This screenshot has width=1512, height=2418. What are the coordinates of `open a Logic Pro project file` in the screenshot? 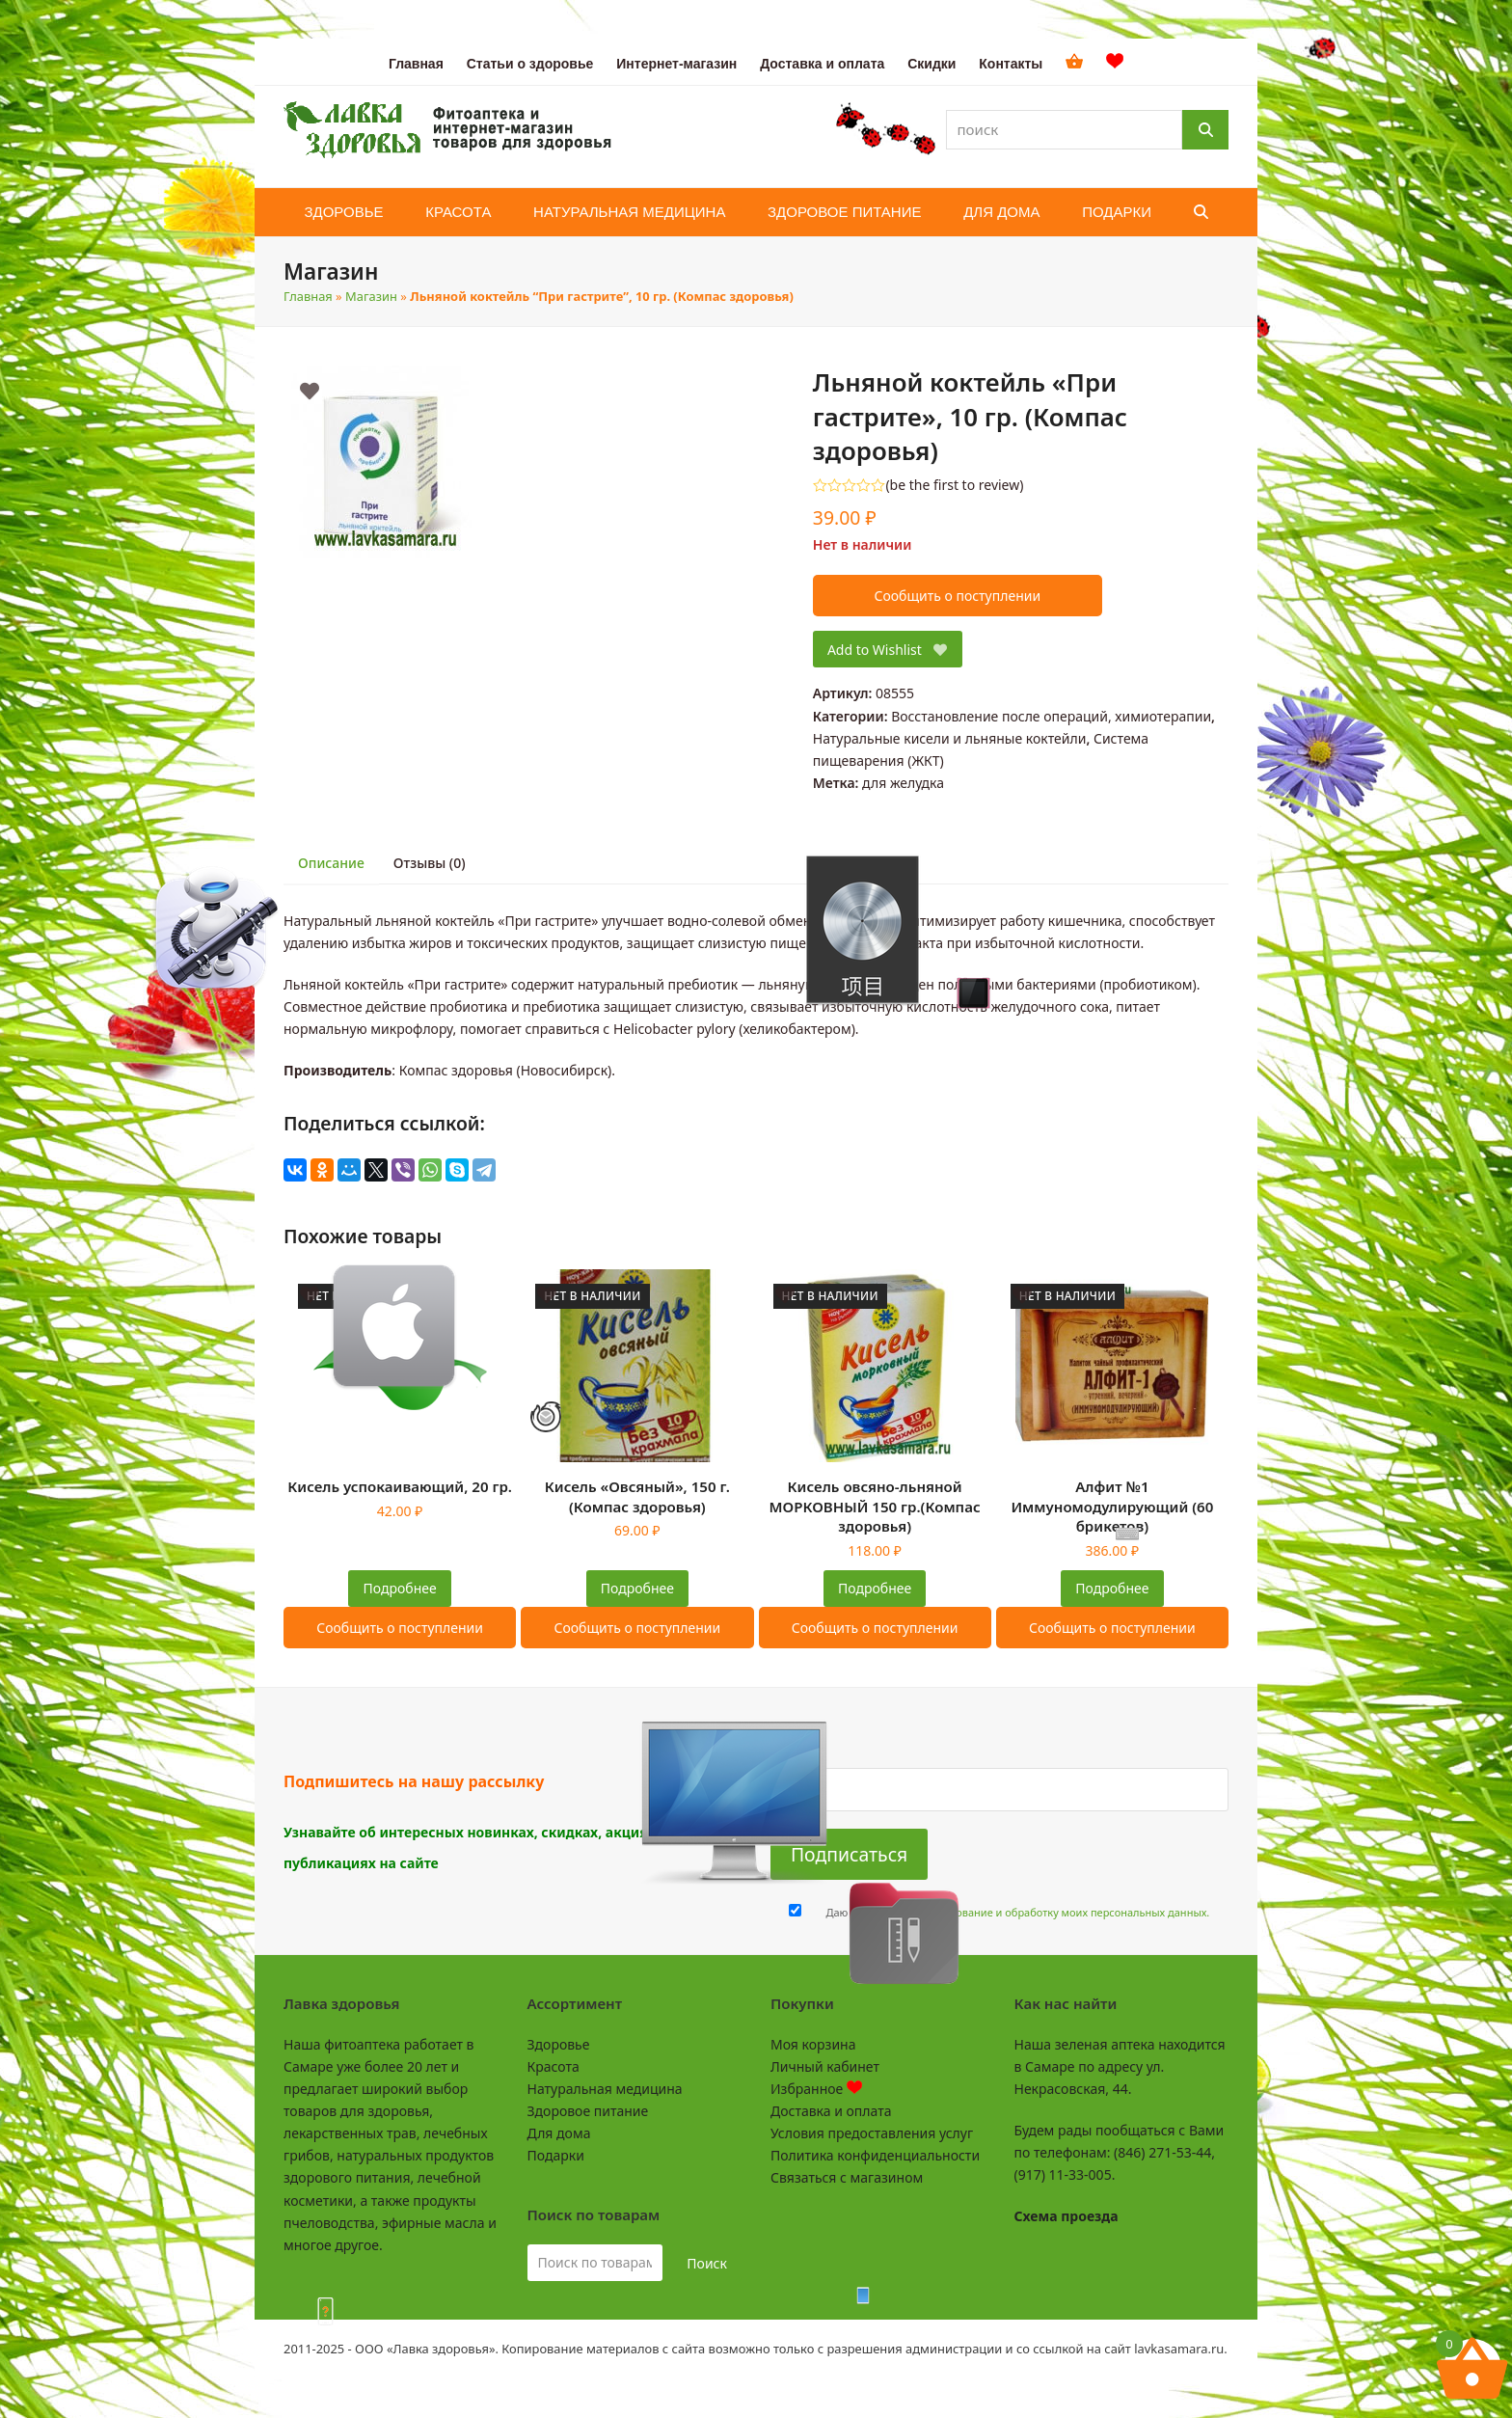 It's located at (862, 933).